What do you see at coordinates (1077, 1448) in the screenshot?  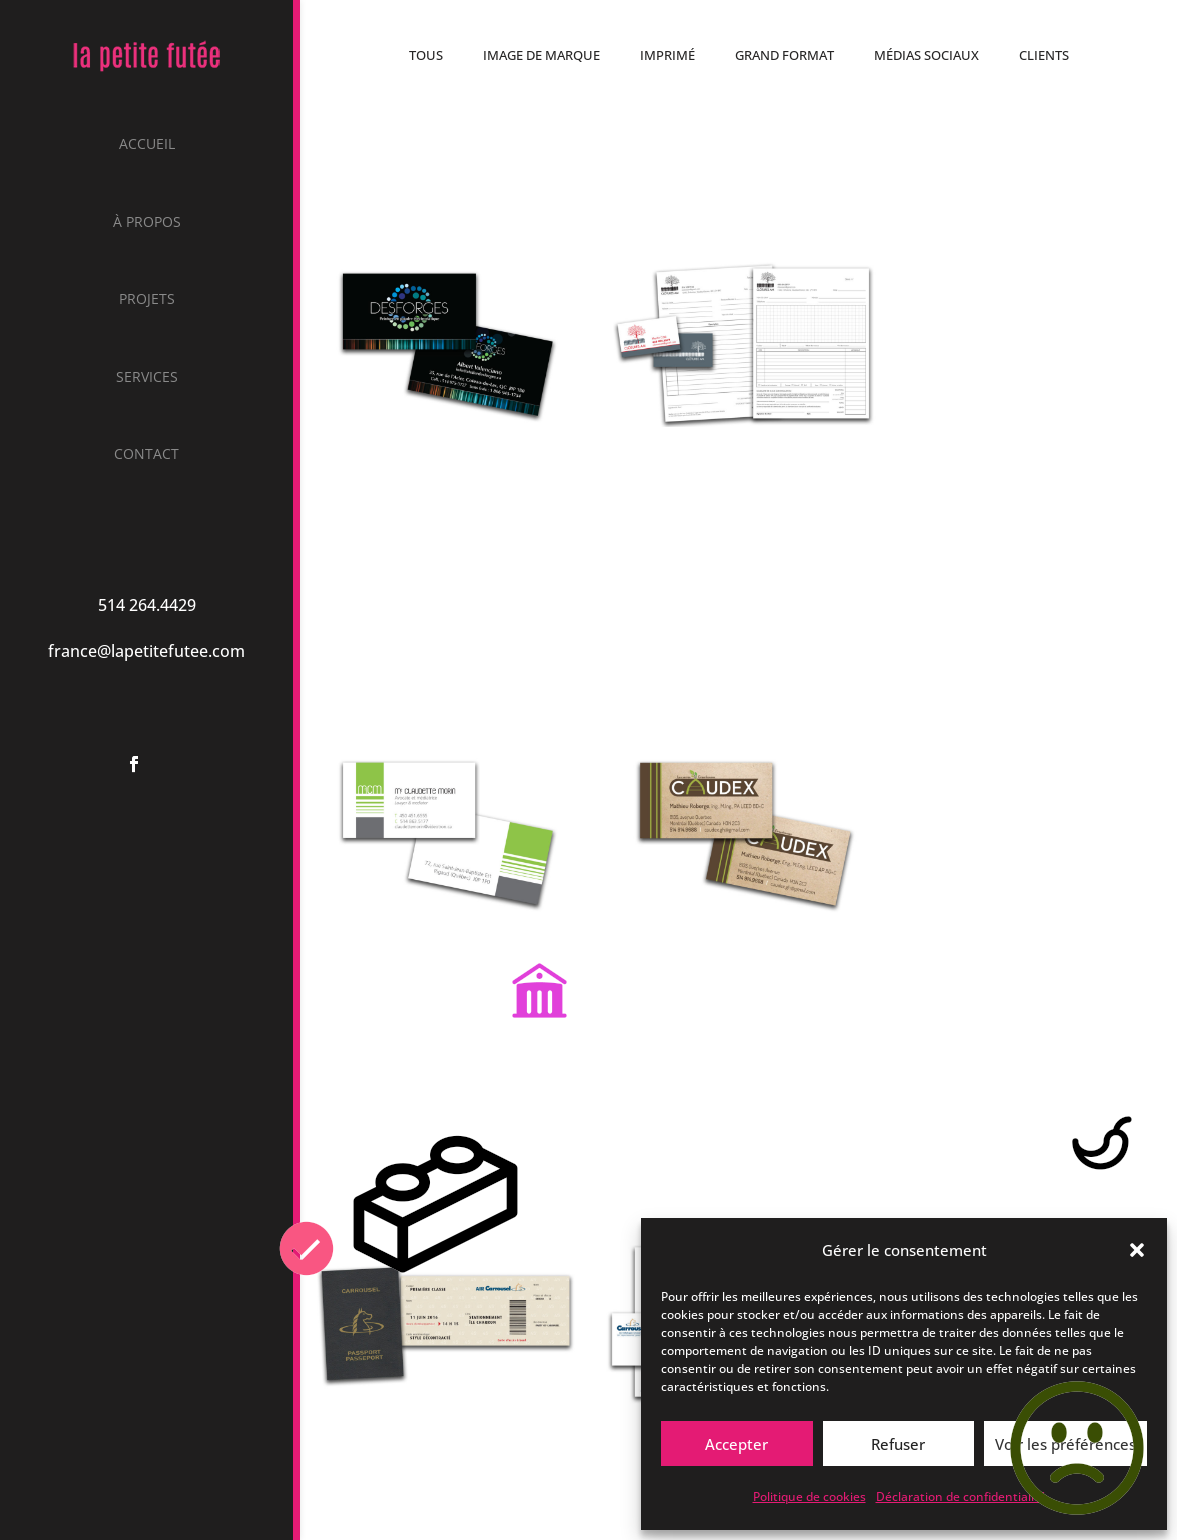 I see `indicate negative feedback or dissatisfaction` at bounding box center [1077, 1448].